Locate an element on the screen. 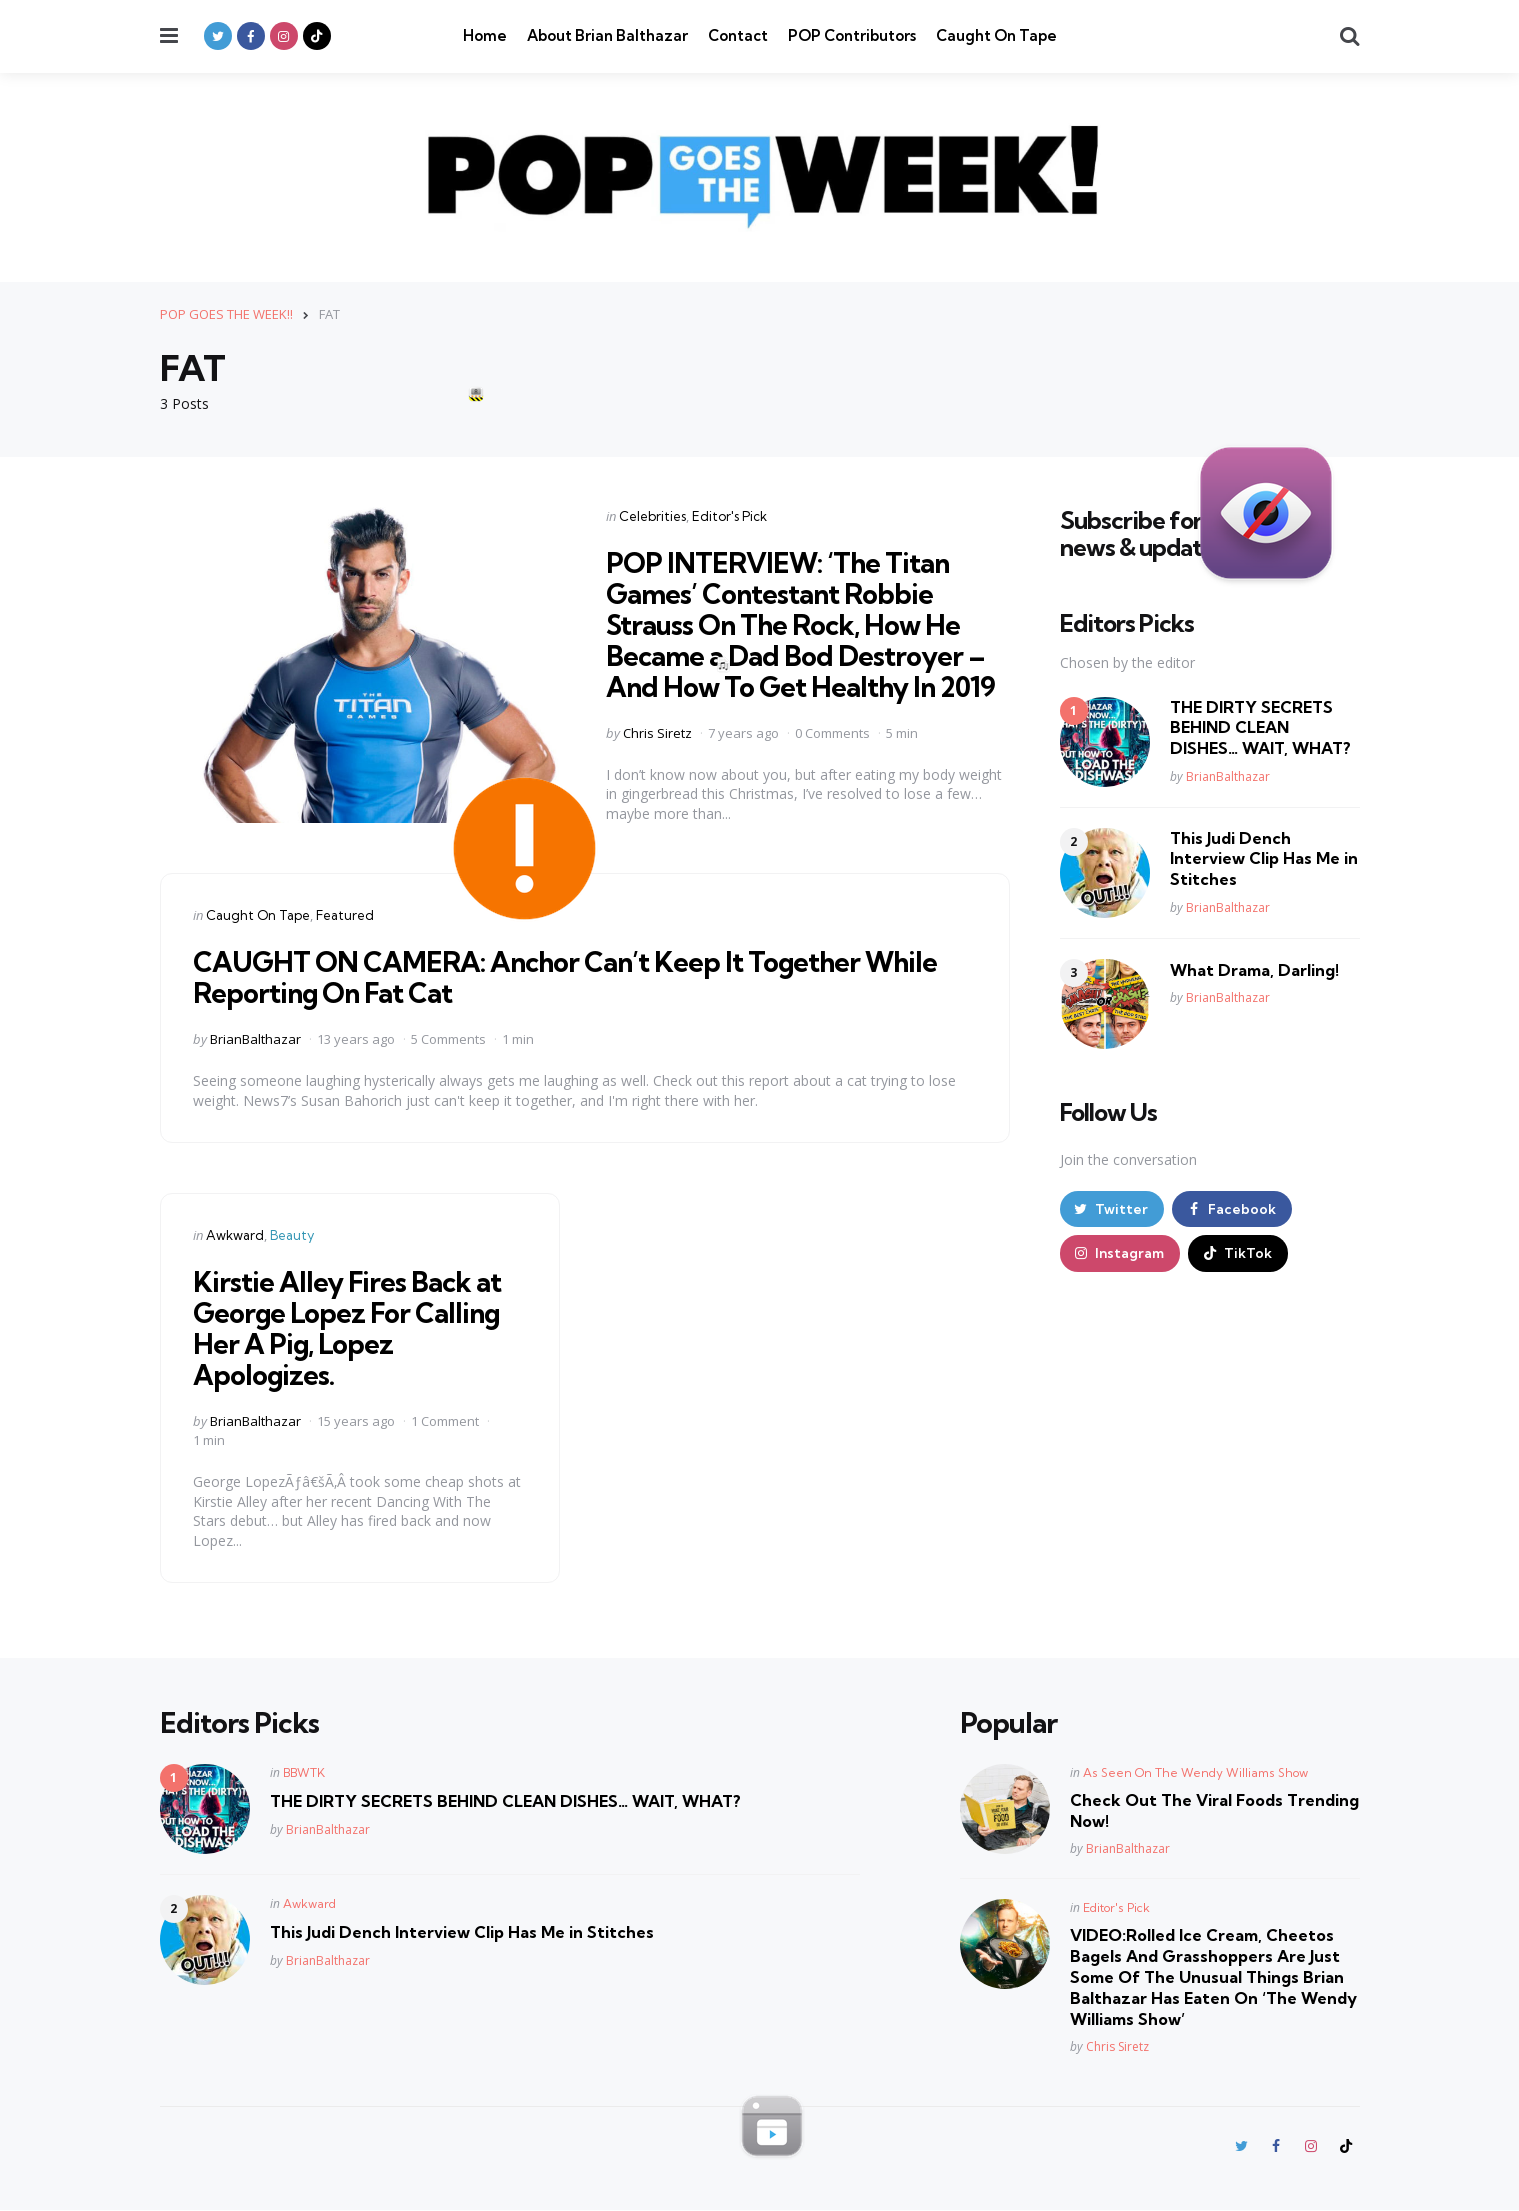  iMelody ringtone file is located at coordinates (723, 664).